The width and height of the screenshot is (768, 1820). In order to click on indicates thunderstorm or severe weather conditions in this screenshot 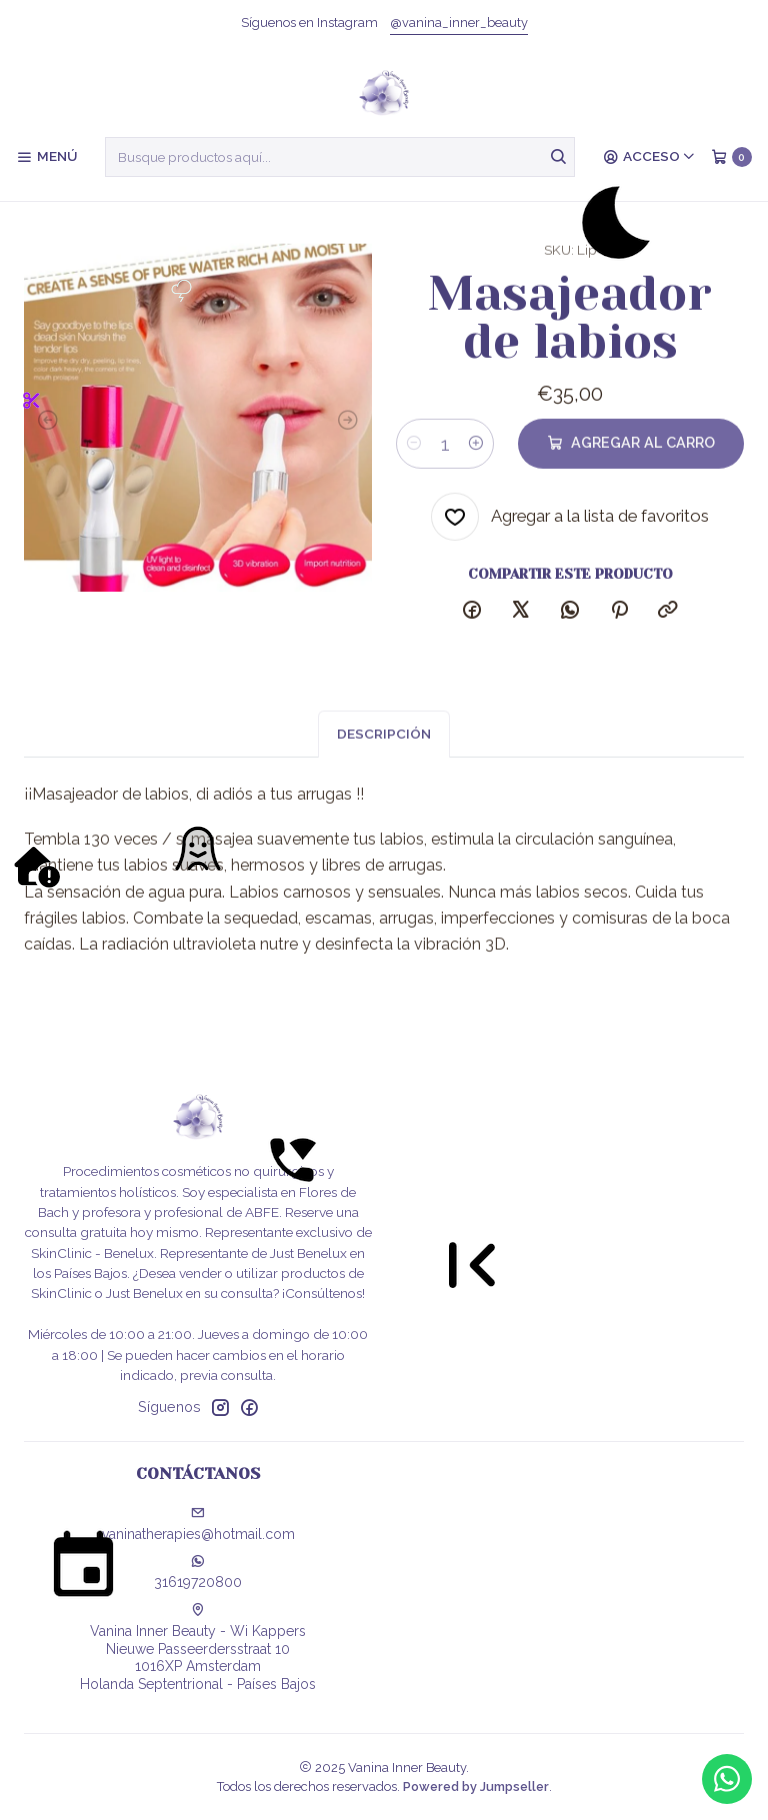, I will do `click(181, 290)`.